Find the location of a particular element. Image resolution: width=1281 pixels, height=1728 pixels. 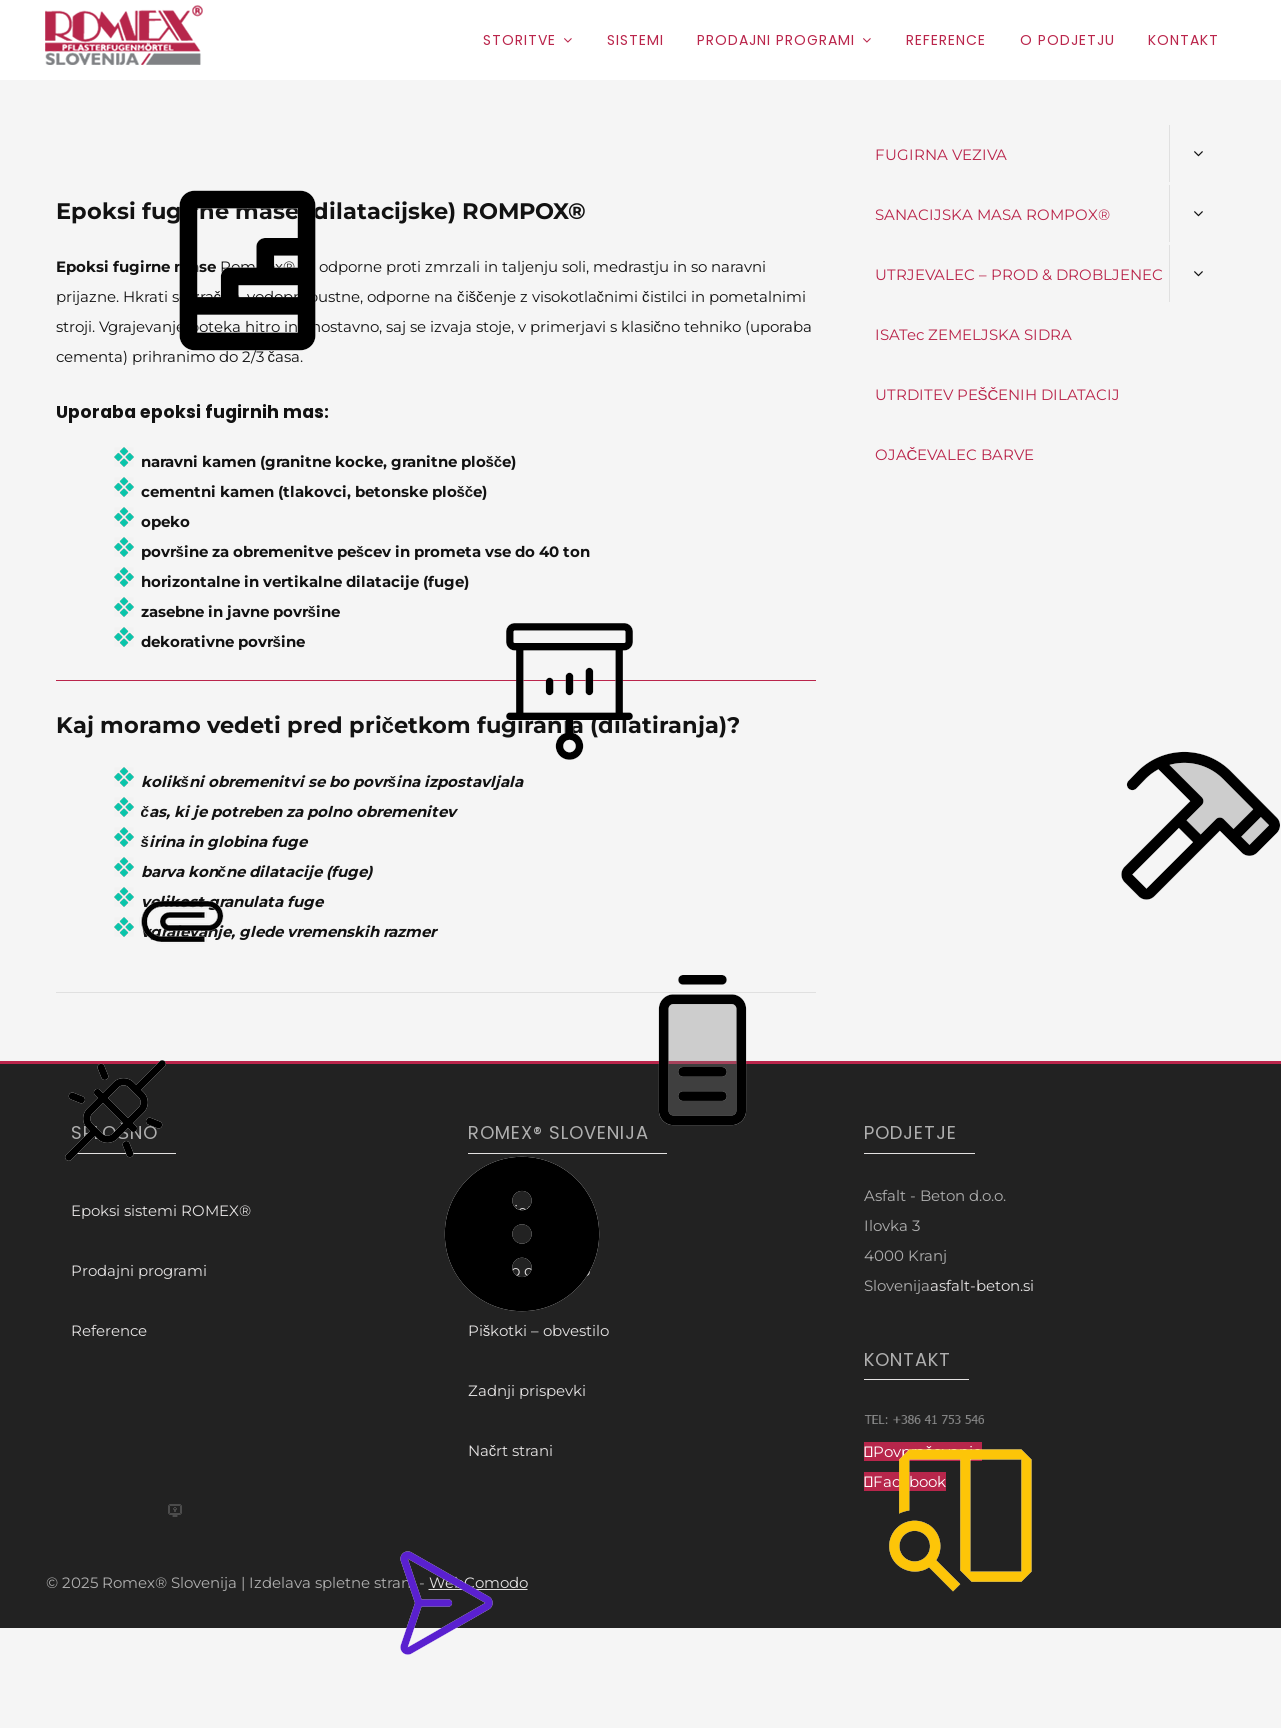

access tools or settings is located at coordinates (1192, 828).